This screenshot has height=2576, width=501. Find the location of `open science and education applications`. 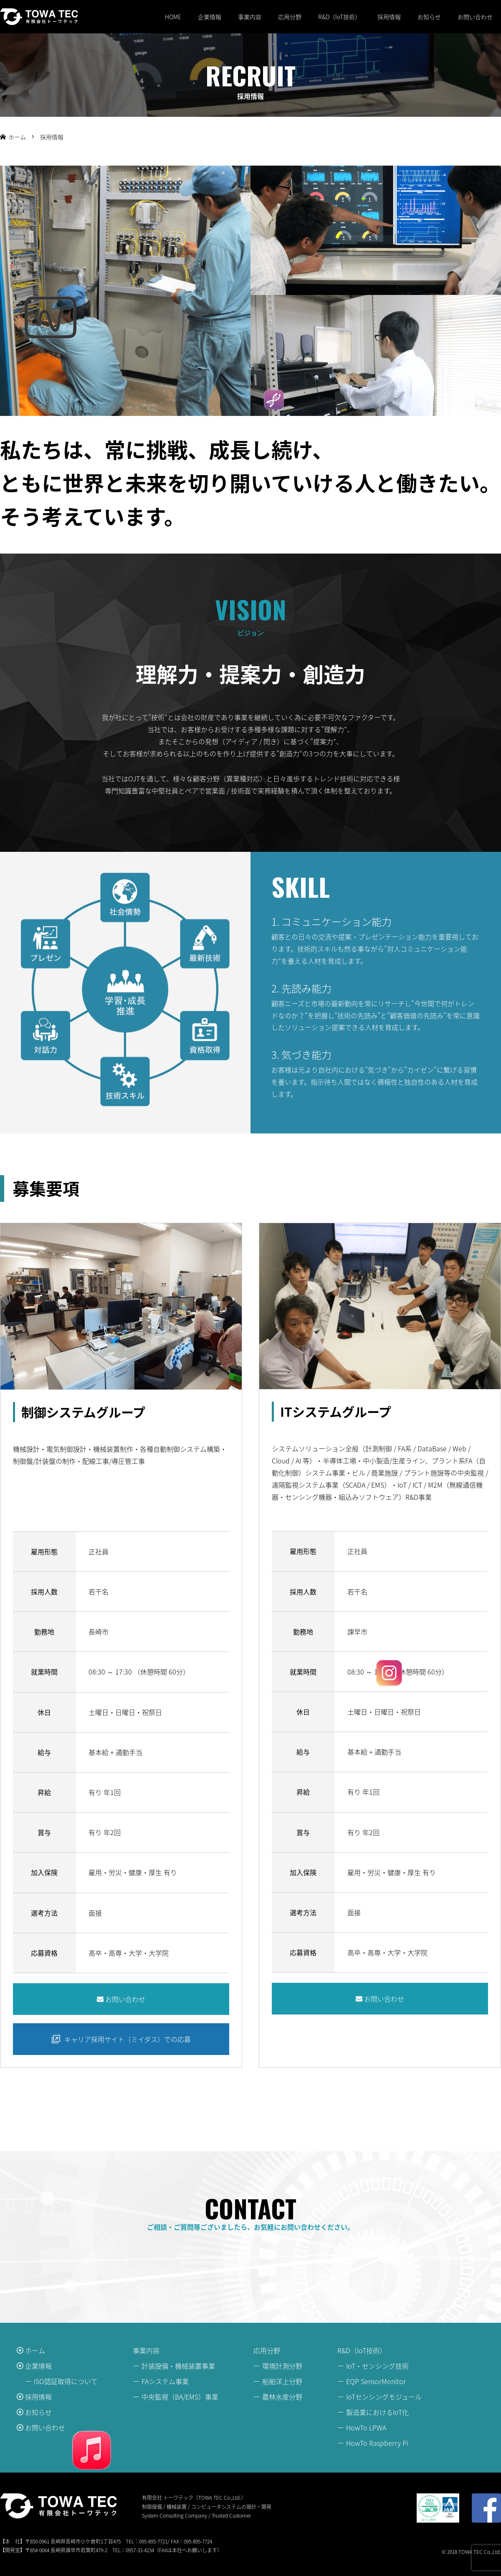

open science and education applications is located at coordinates (274, 400).